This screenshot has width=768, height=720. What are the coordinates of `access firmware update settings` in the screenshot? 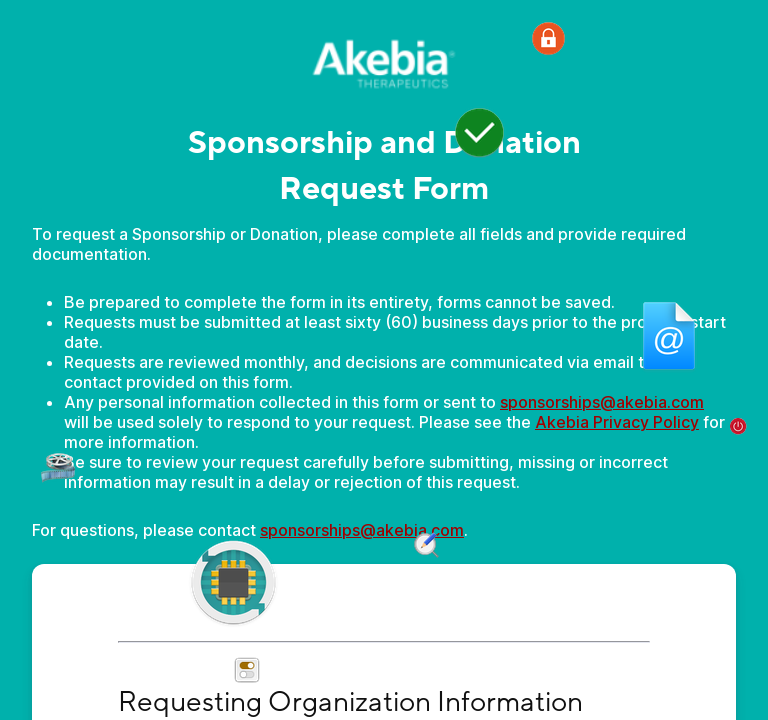 It's located at (233, 582).